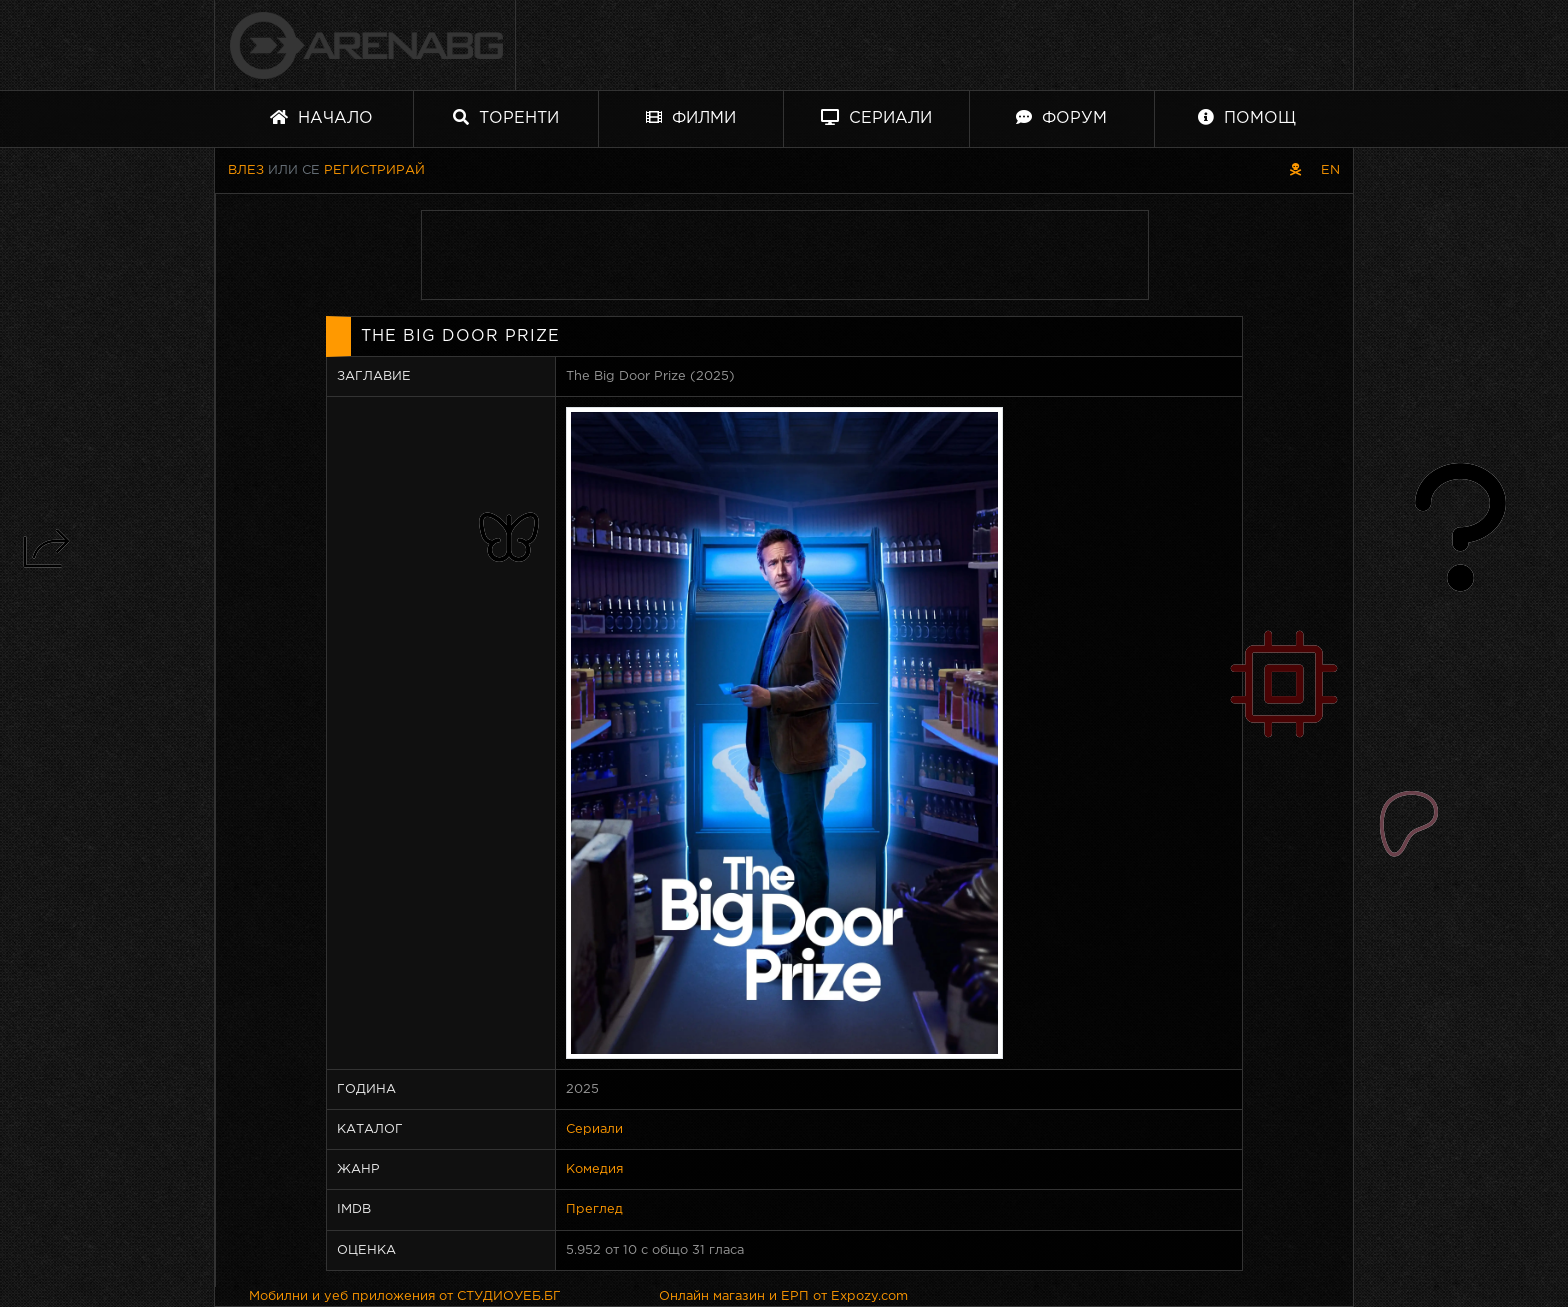 Image resolution: width=1568 pixels, height=1307 pixels. Describe the element at coordinates (509, 536) in the screenshot. I see `indicates a nature or wildlife category` at that location.